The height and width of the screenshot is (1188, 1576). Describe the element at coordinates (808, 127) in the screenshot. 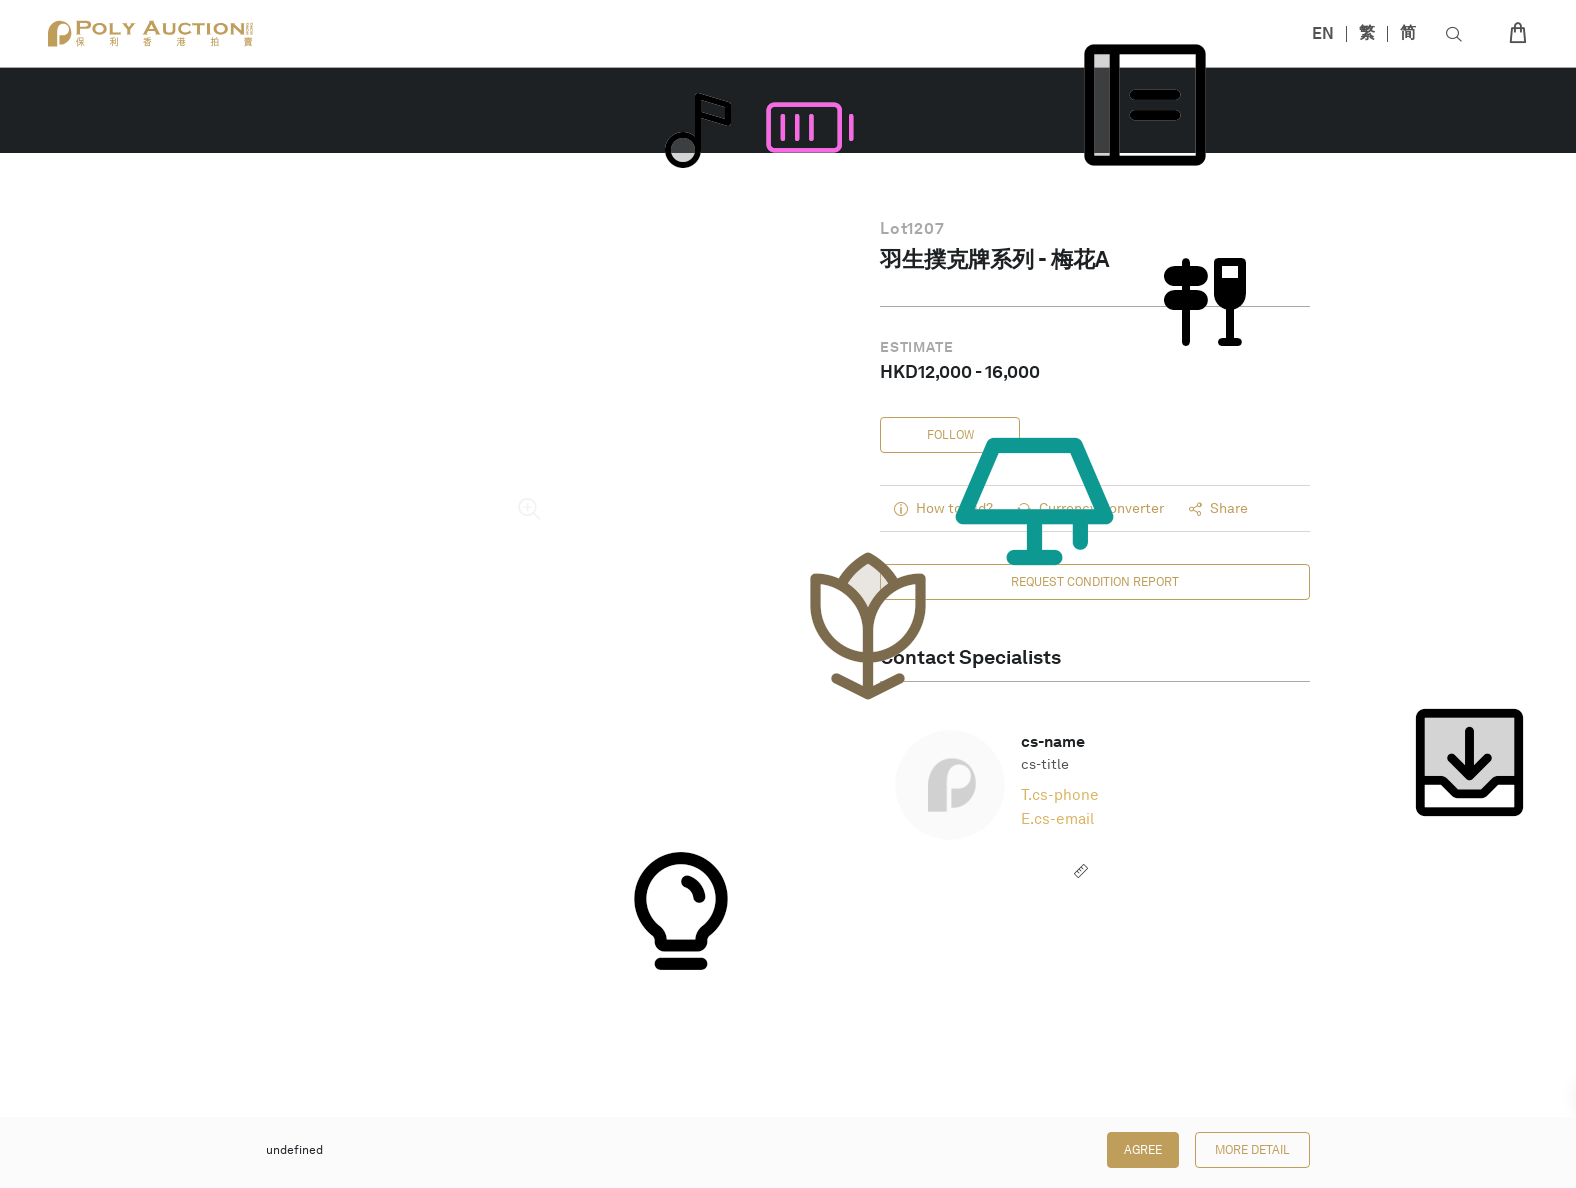

I see `indicates high battery level` at that location.